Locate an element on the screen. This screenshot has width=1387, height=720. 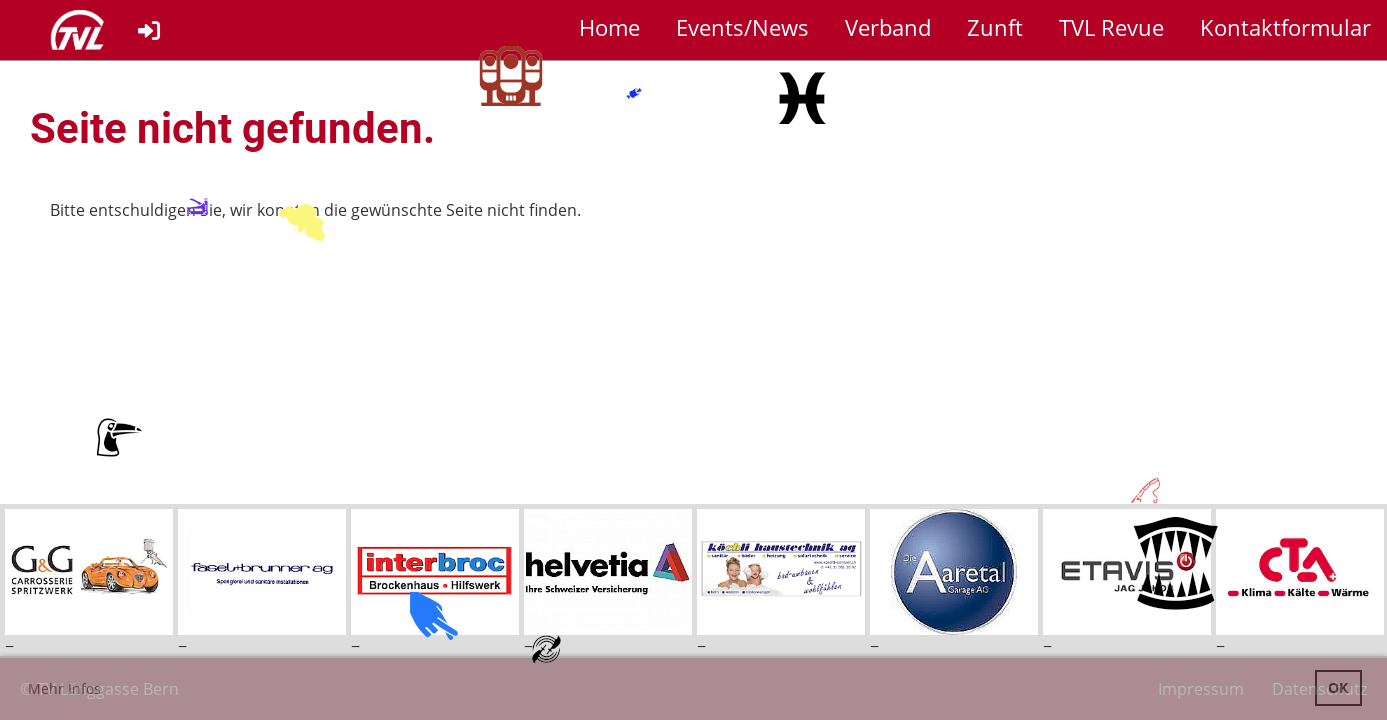
select Belgium as country or region is located at coordinates (302, 222).